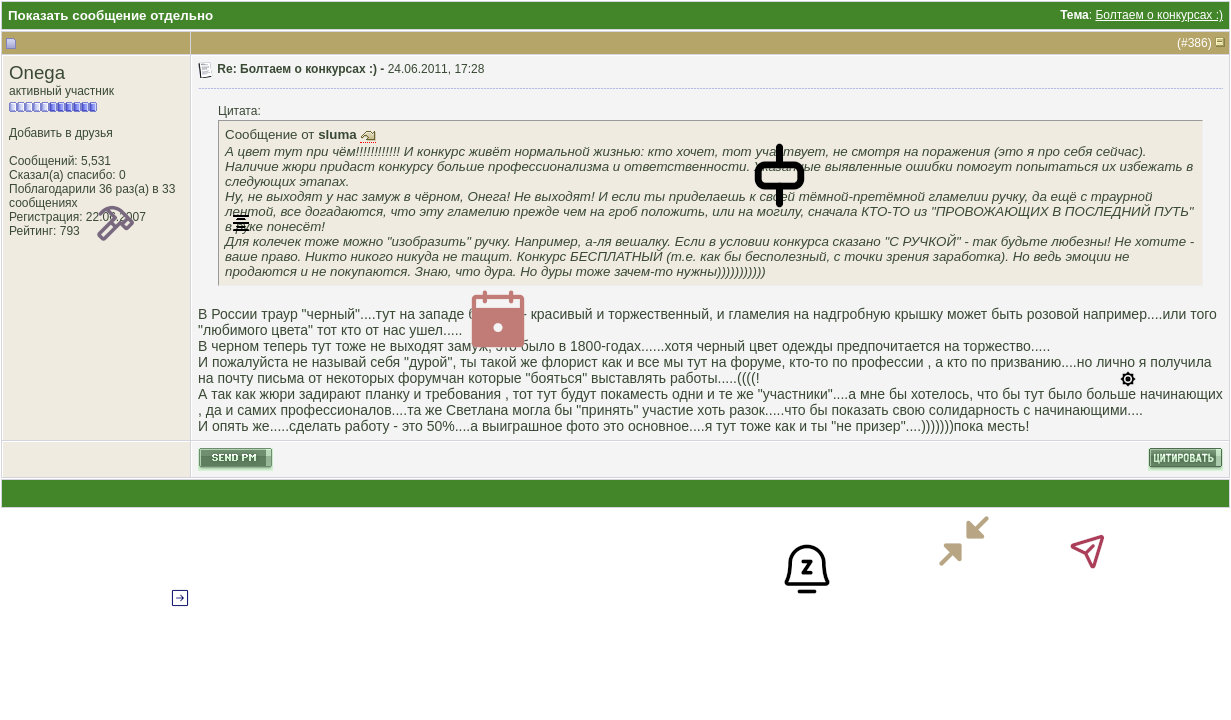  What do you see at coordinates (1128, 379) in the screenshot?
I see `increase screen brightness` at bounding box center [1128, 379].